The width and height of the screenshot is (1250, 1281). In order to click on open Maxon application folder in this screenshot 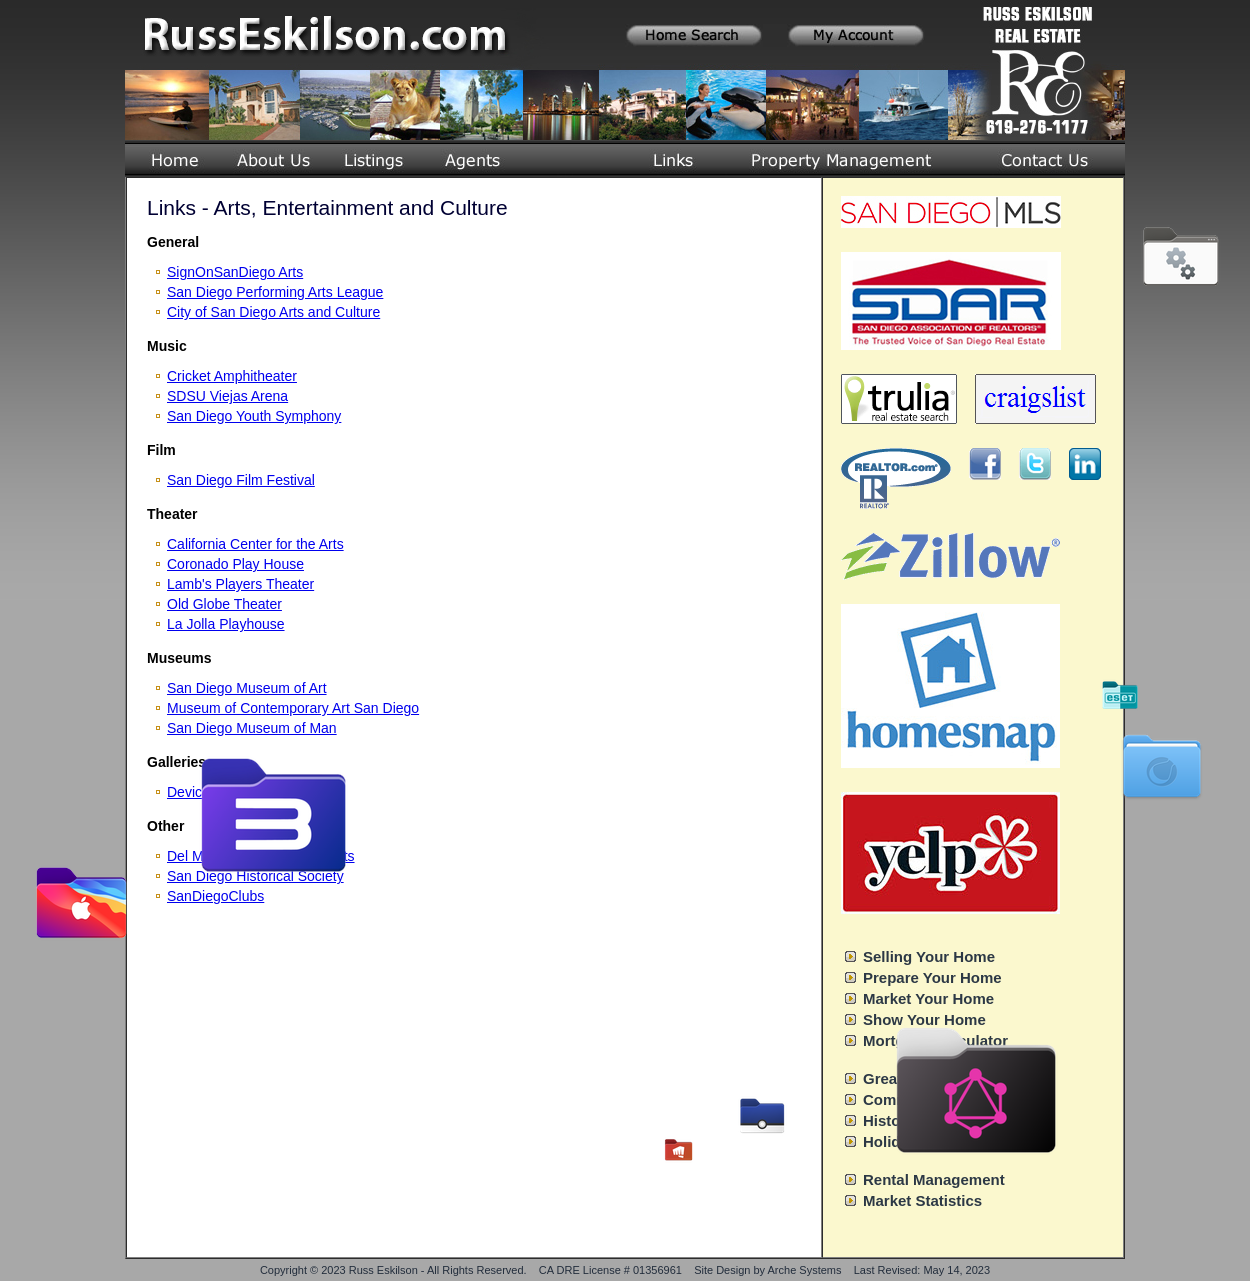, I will do `click(1162, 766)`.